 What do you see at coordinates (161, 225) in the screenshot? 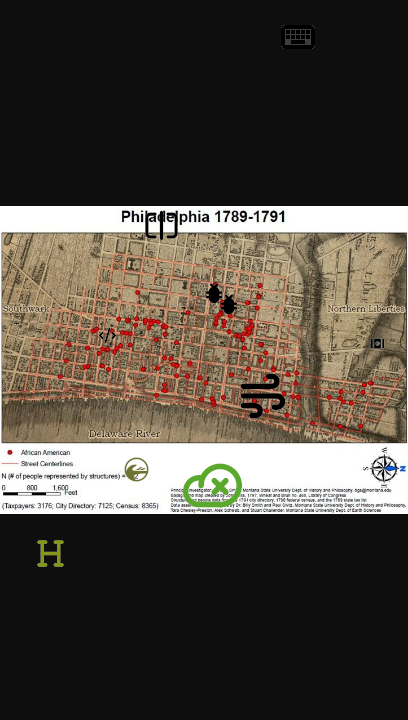
I see `split view horizontally` at bounding box center [161, 225].